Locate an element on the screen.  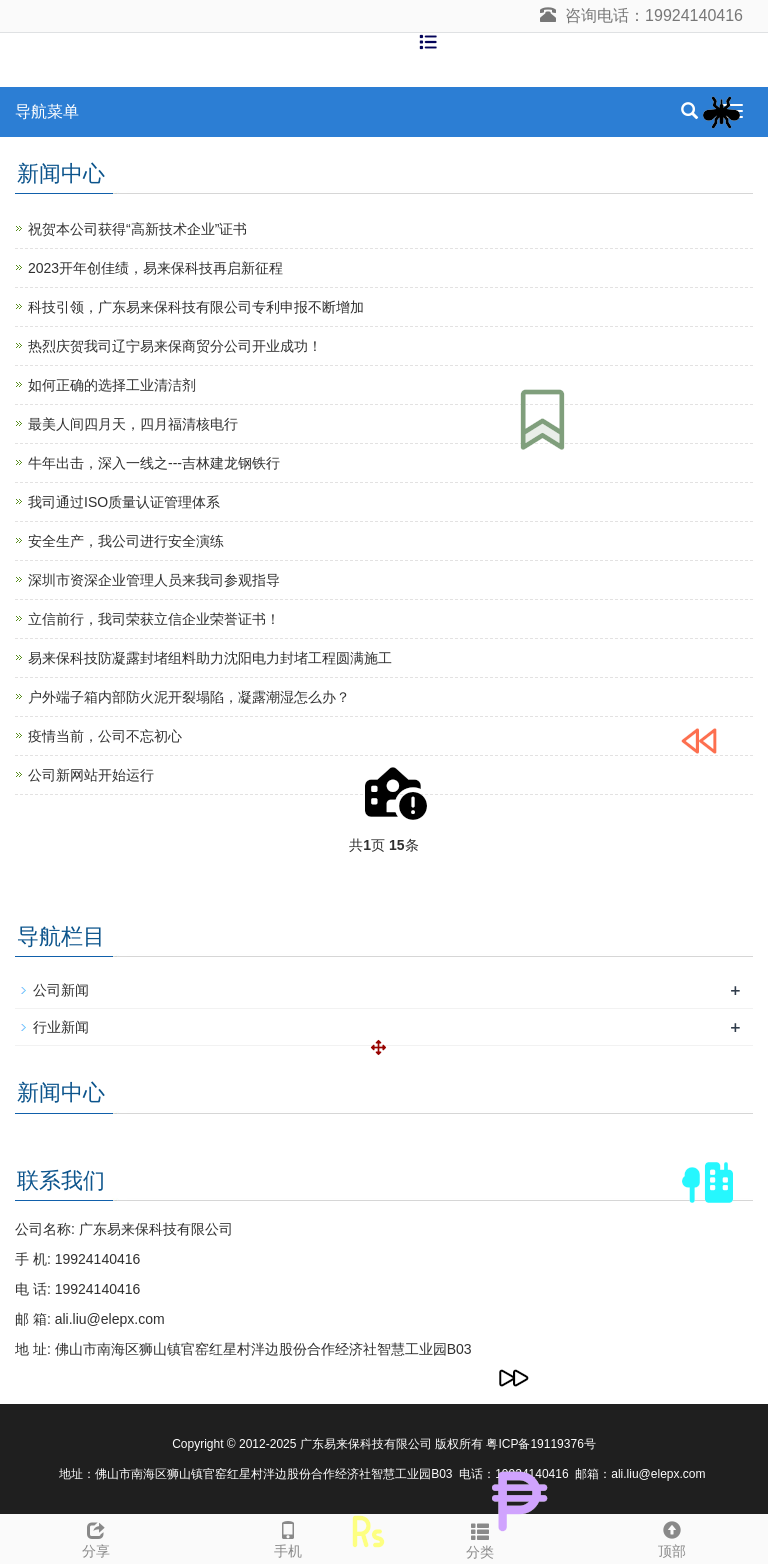
indicates mosquito or insect activity in the area is located at coordinates (721, 112).